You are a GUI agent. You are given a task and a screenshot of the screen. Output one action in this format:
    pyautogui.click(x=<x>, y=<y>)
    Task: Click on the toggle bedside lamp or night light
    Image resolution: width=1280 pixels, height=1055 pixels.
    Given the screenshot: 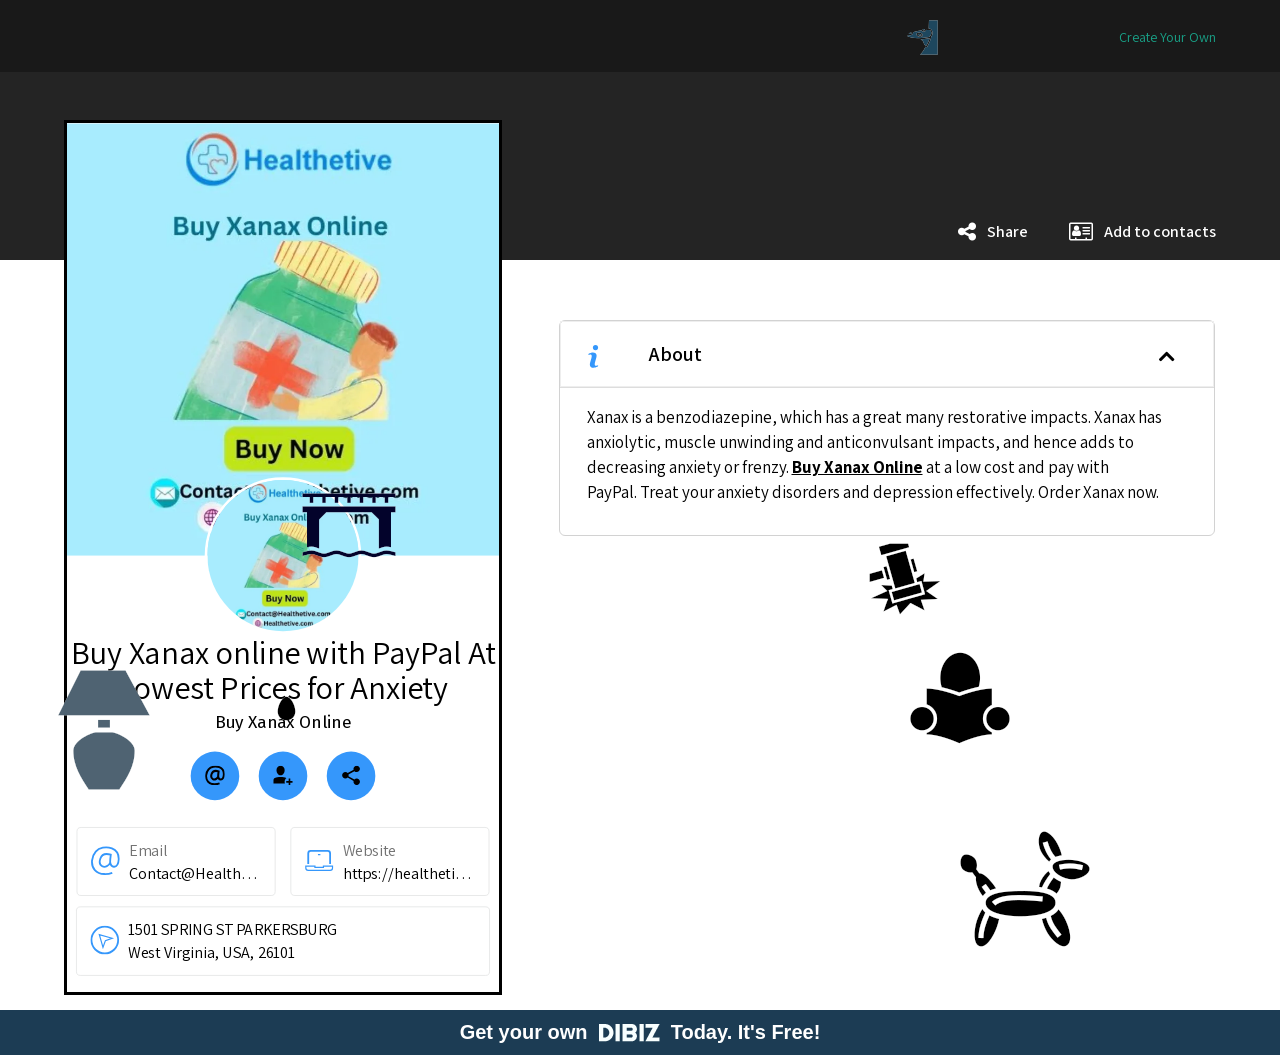 What is the action you would take?
    pyautogui.click(x=104, y=730)
    